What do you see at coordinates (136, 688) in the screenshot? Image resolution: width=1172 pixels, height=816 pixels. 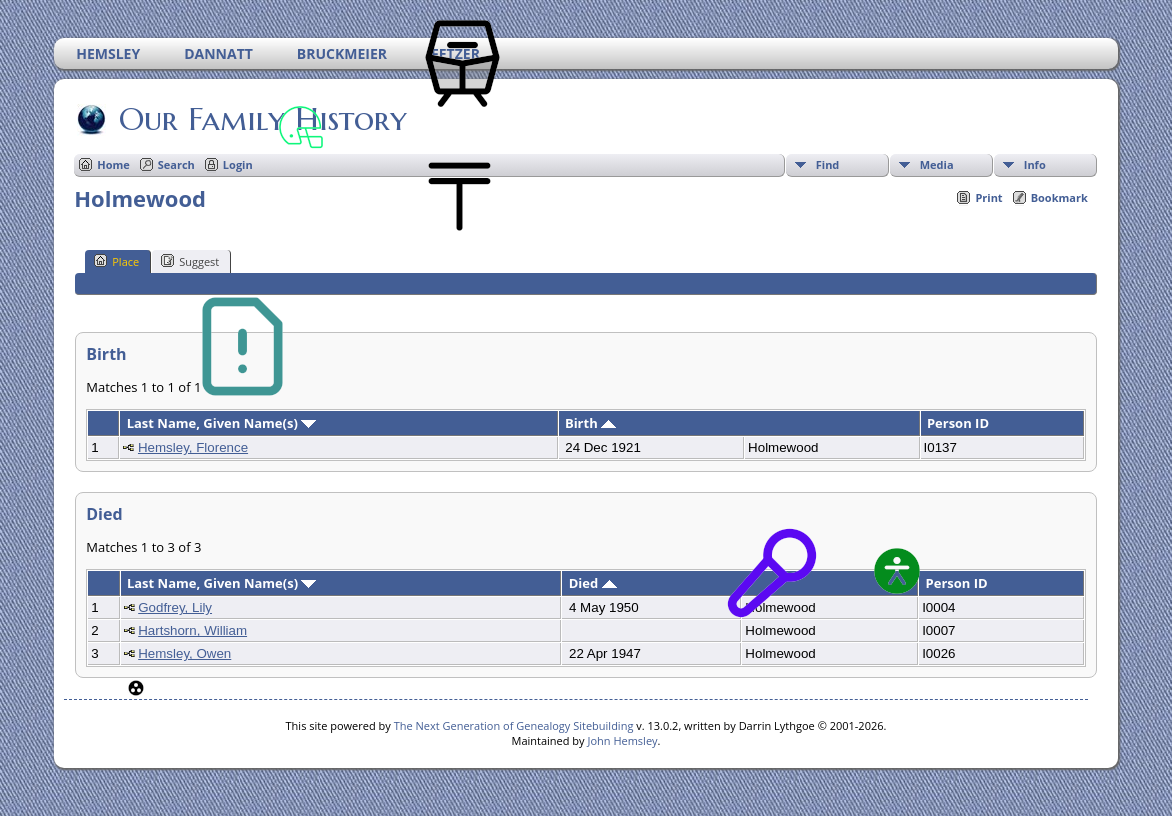 I see `view or manage group workspaces` at bounding box center [136, 688].